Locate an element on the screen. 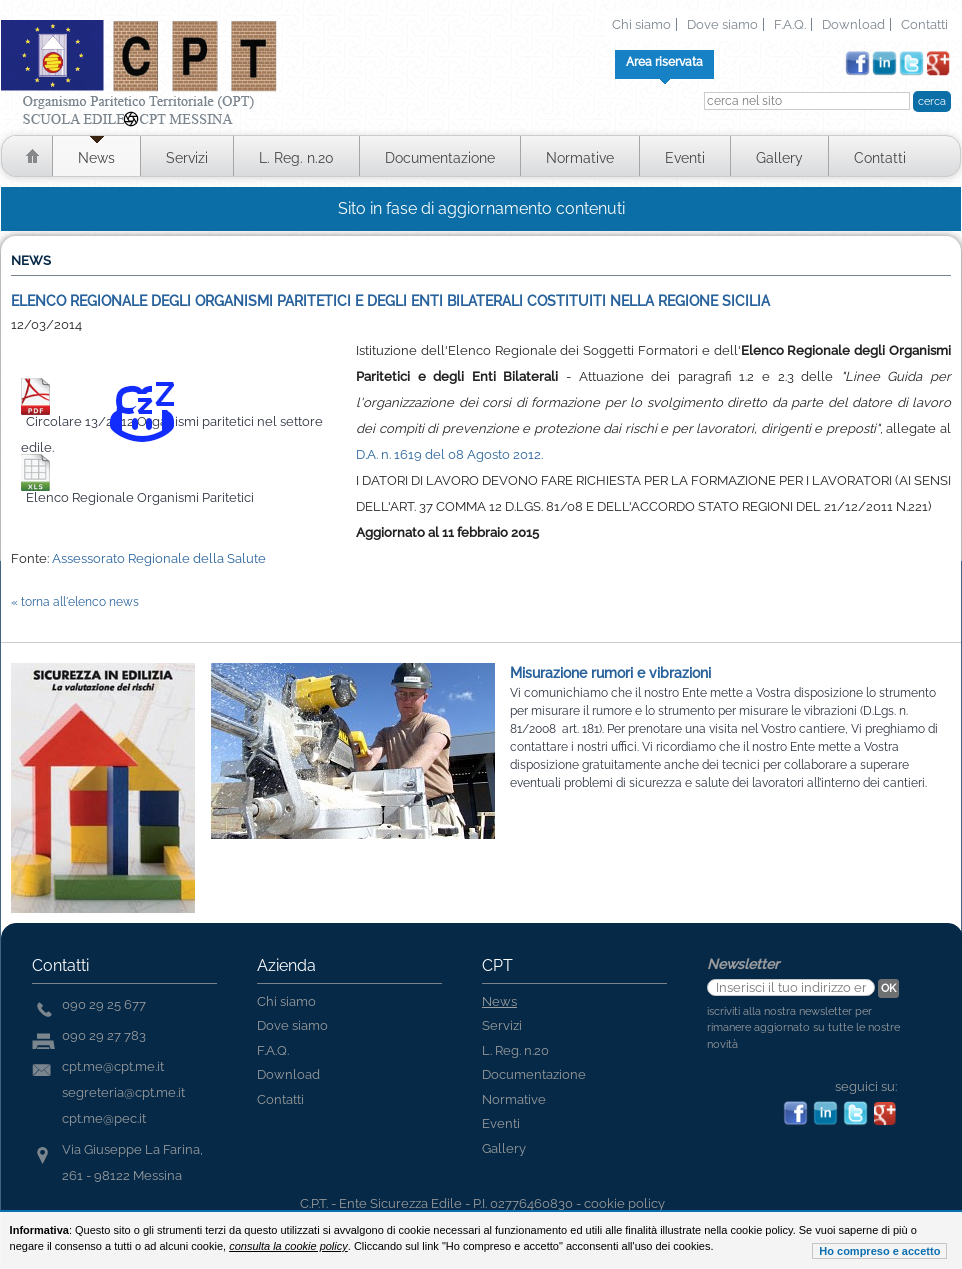 Image resolution: width=962 pixels, height=1269 pixels. temporarily disable github copilot suggestions is located at coordinates (142, 414).